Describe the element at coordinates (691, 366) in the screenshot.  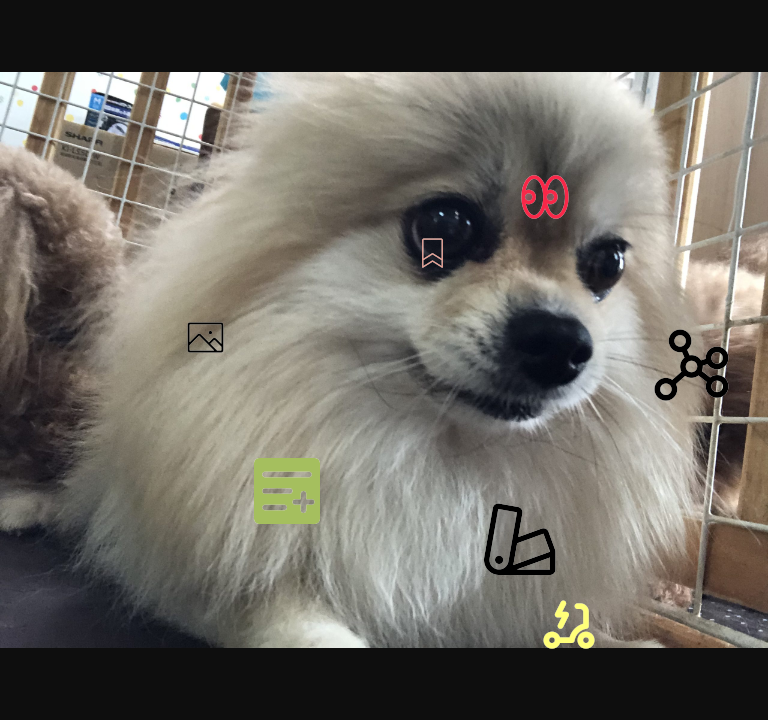
I see `view network graph or connections` at that location.